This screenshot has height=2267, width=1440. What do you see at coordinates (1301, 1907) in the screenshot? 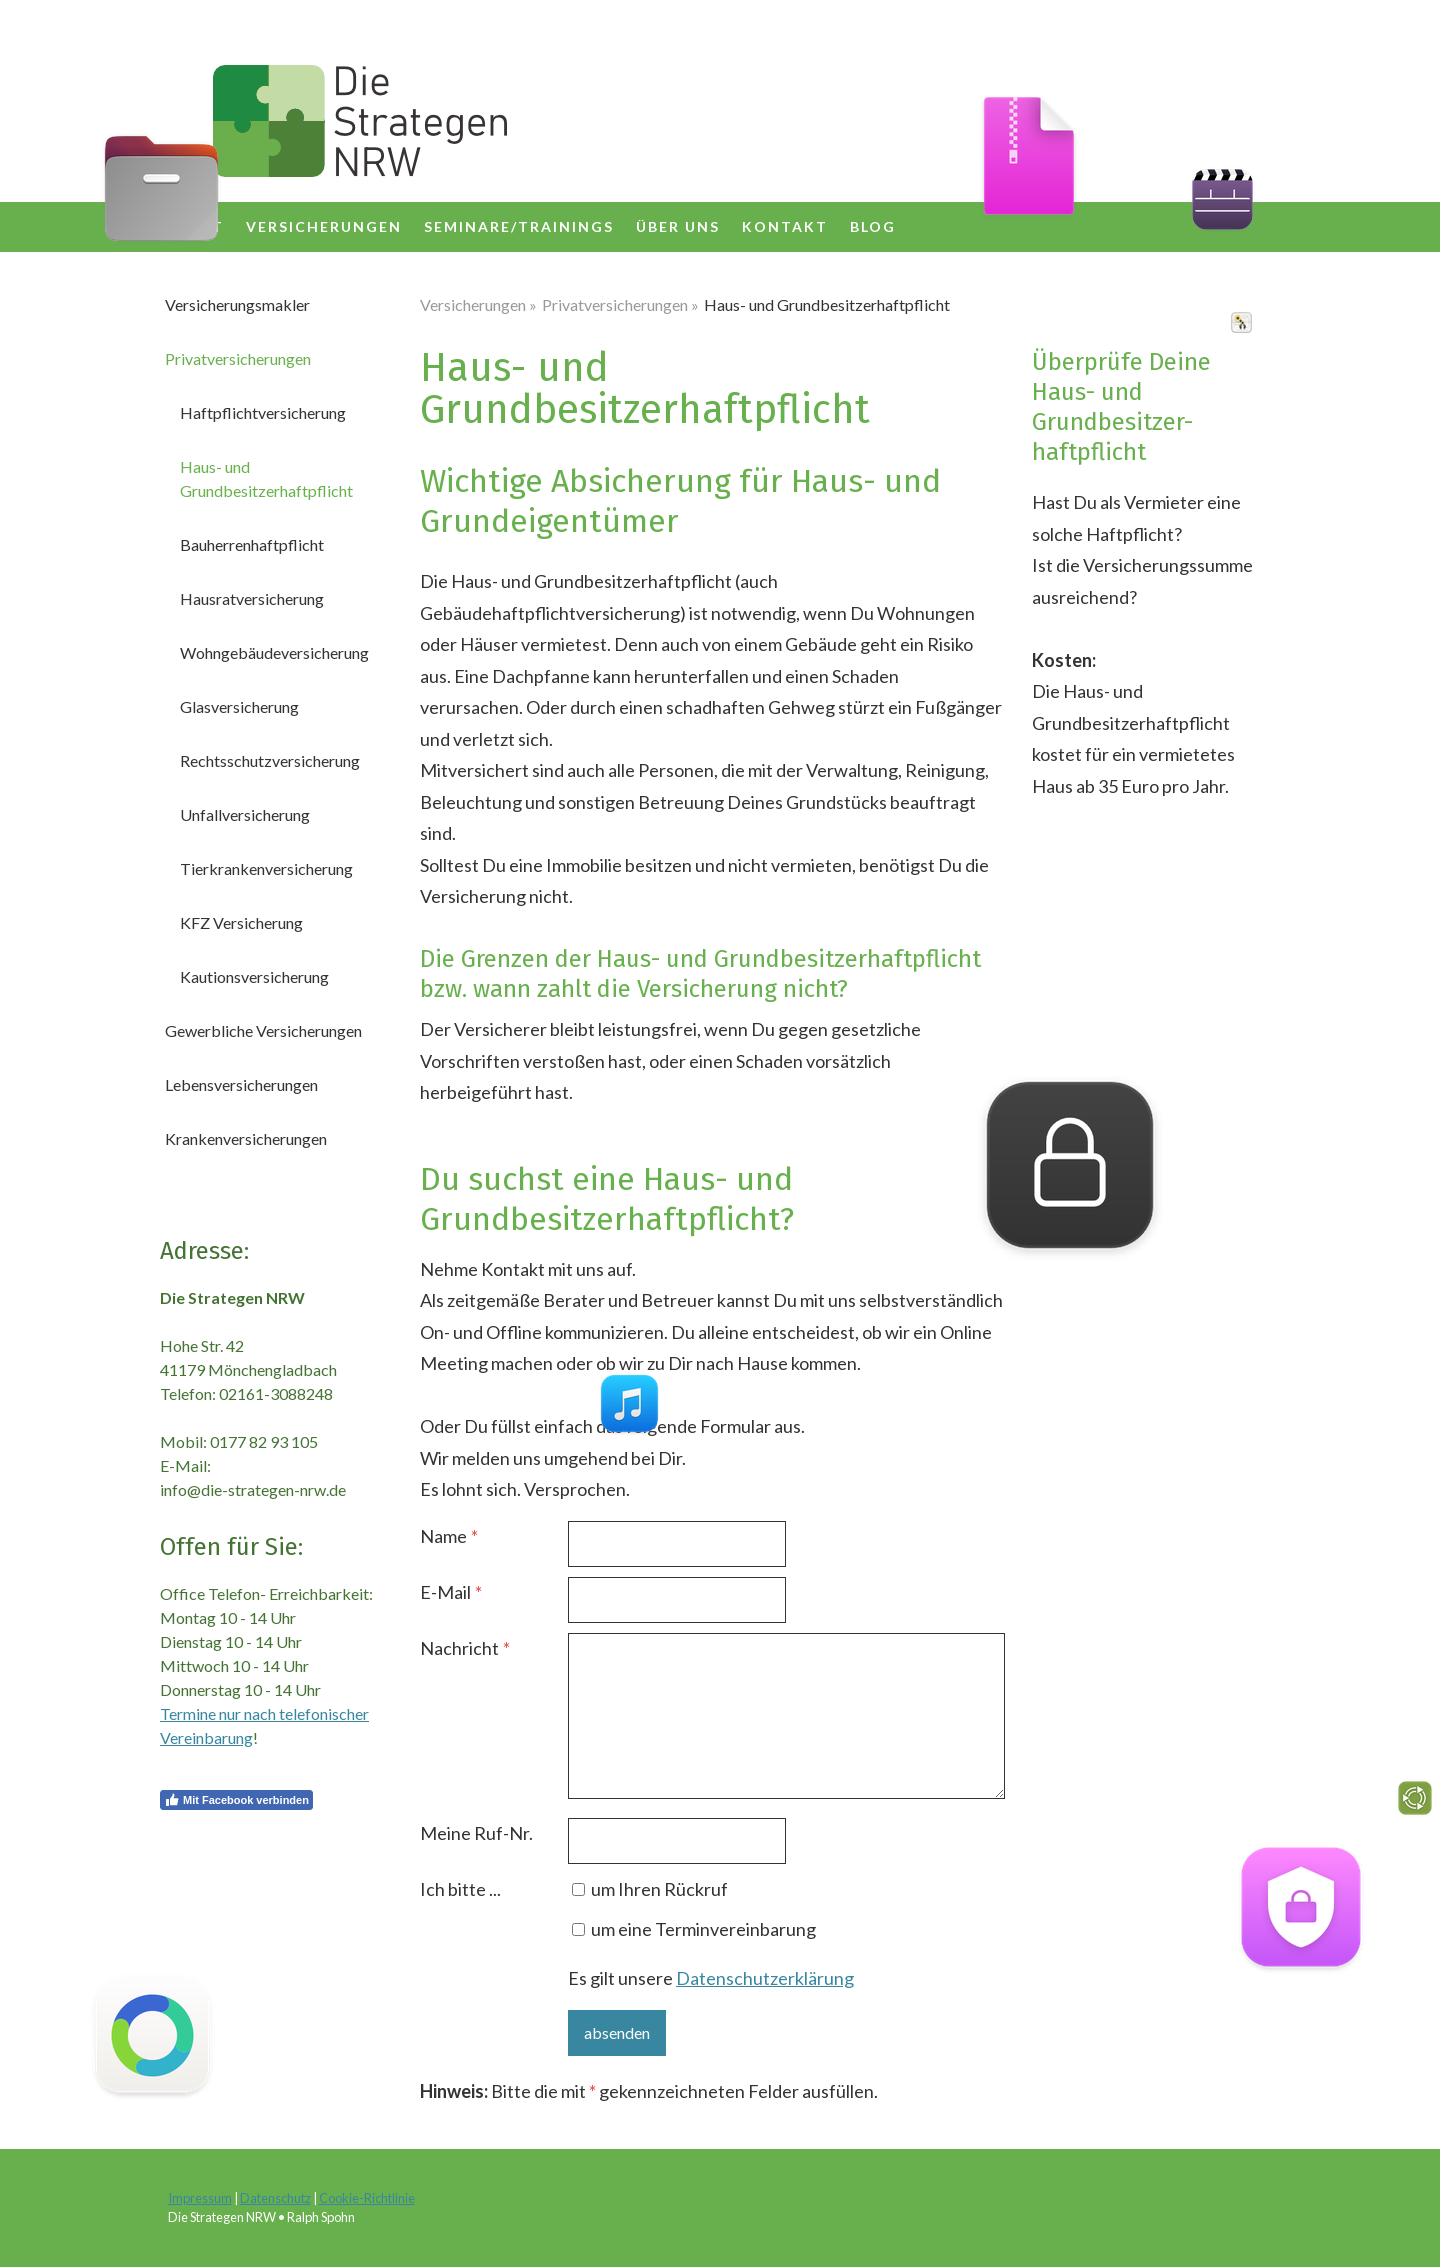
I see `open ente auth two-factor authentication app` at bounding box center [1301, 1907].